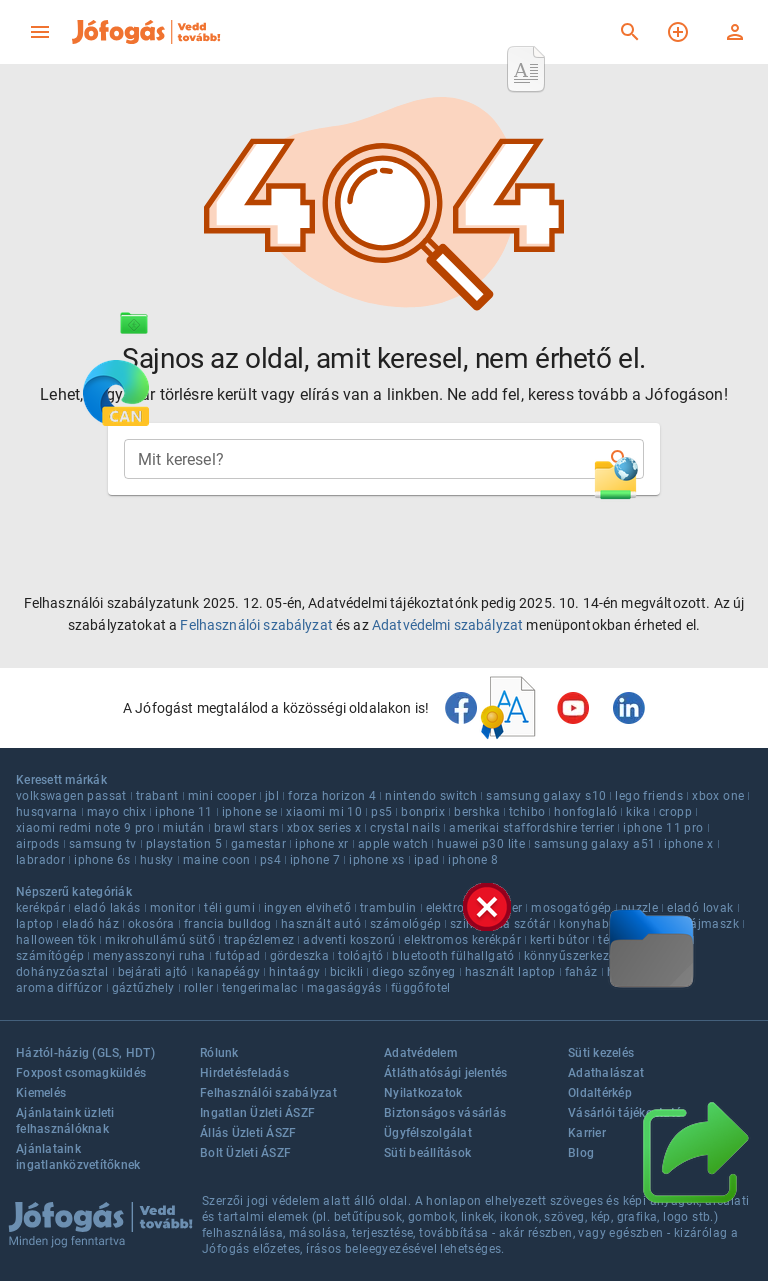  What do you see at coordinates (615, 478) in the screenshot?
I see `access network or shared folder` at bounding box center [615, 478].